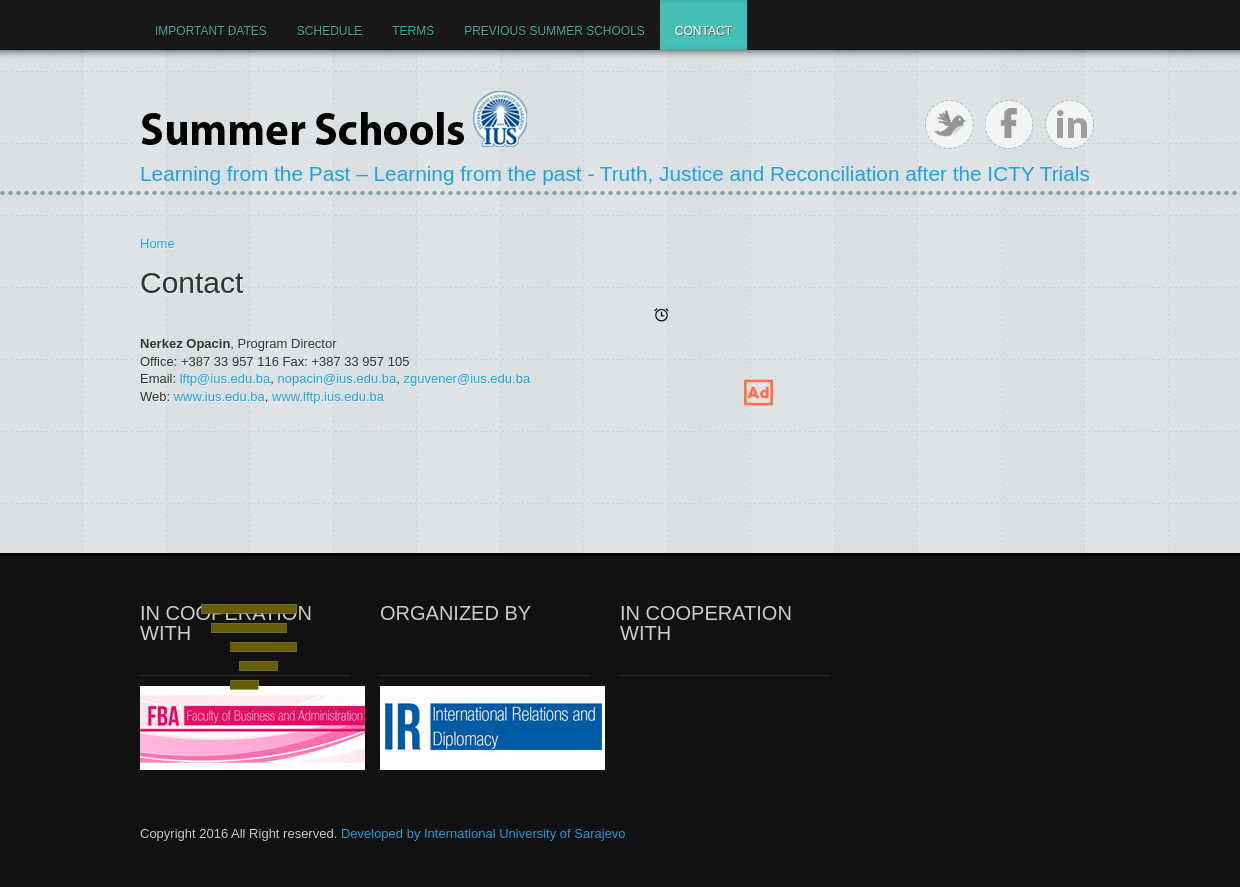 This screenshot has width=1240, height=887. What do you see at coordinates (661, 314) in the screenshot?
I see `set or manage alarms` at bounding box center [661, 314].